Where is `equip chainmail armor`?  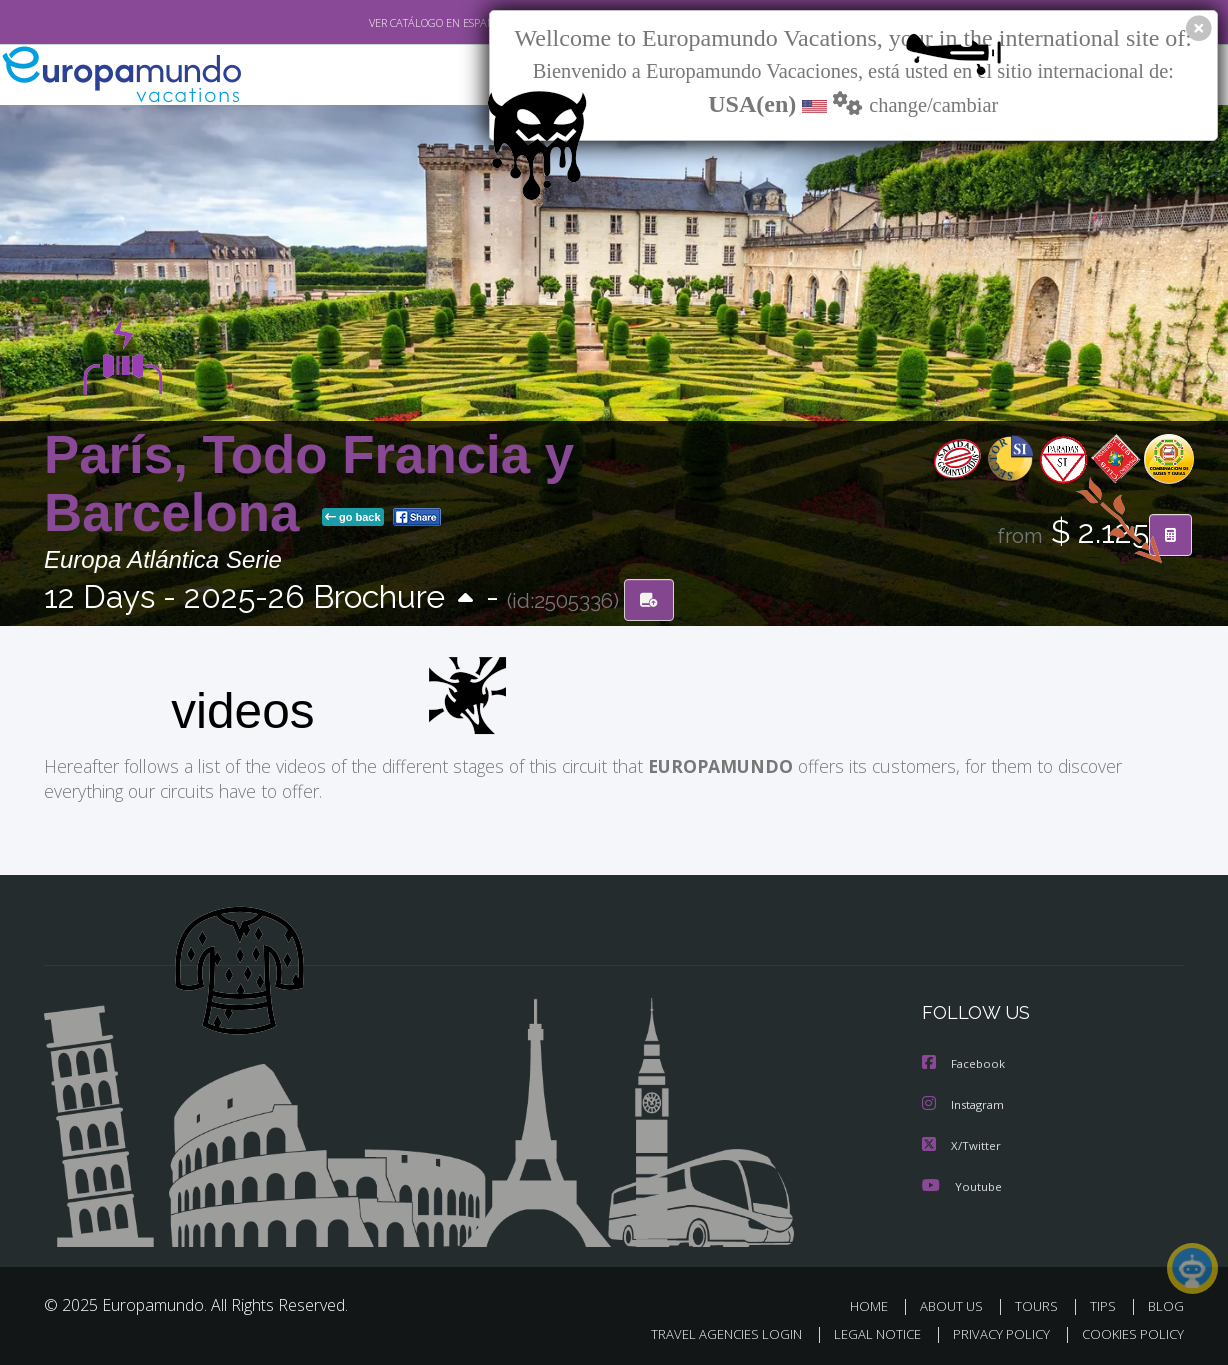
equip chainmail armor is located at coordinates (239, 970).